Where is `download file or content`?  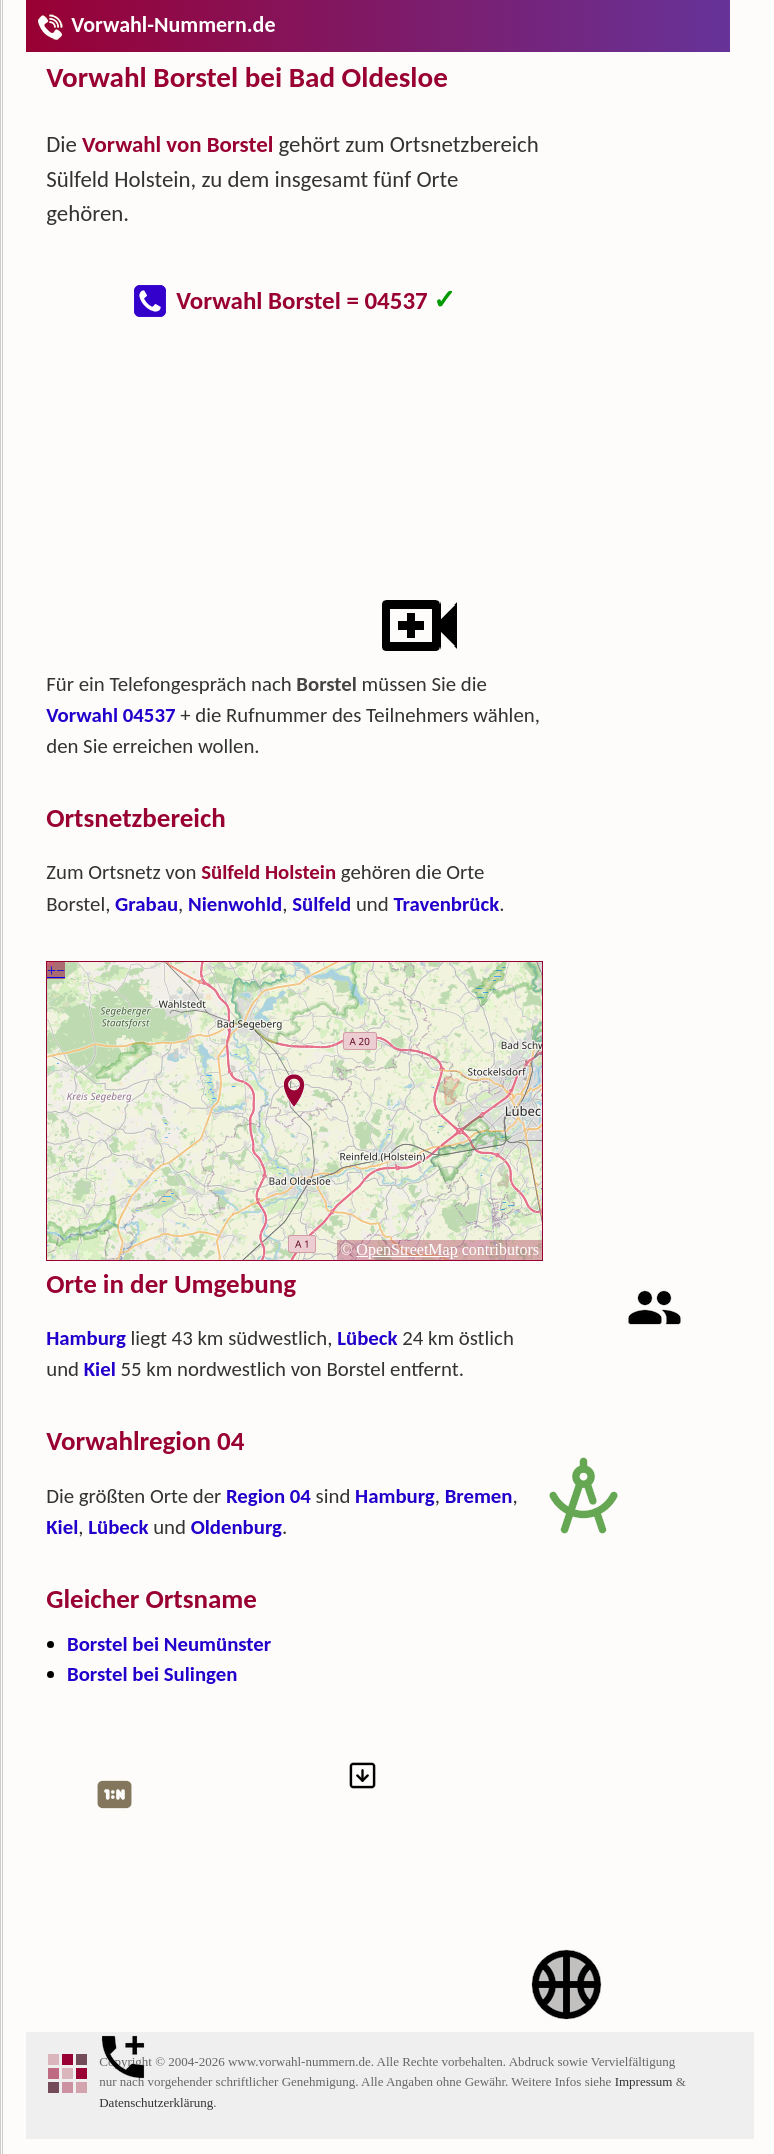 download file or content is located at coordinates (362, 1775).